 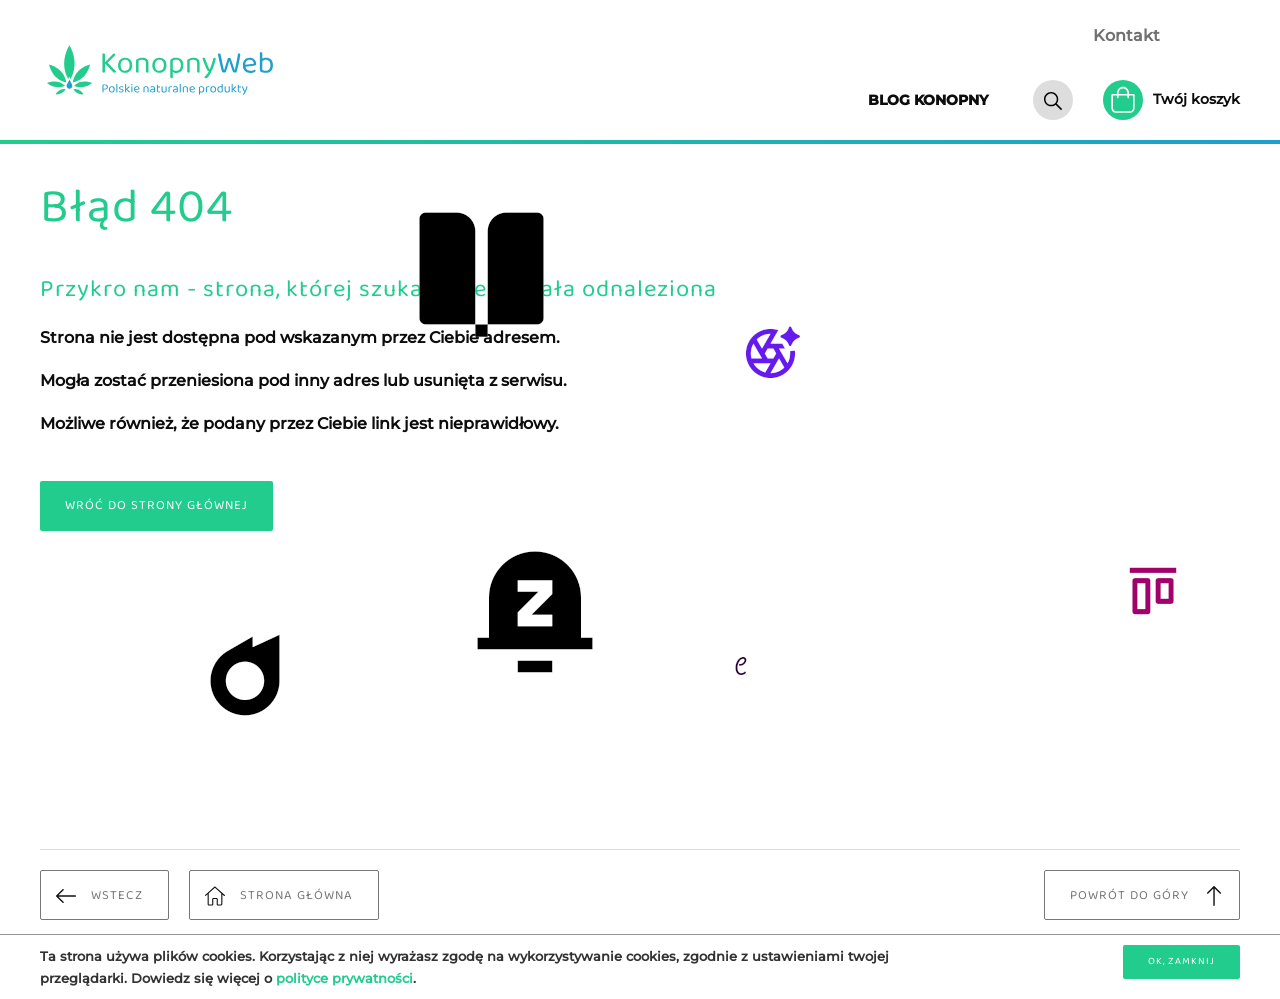 What do you see at coordinates (770, 353) in the screenshot?
I see `access AI-powered camera features` at bounding box center [770, 353].